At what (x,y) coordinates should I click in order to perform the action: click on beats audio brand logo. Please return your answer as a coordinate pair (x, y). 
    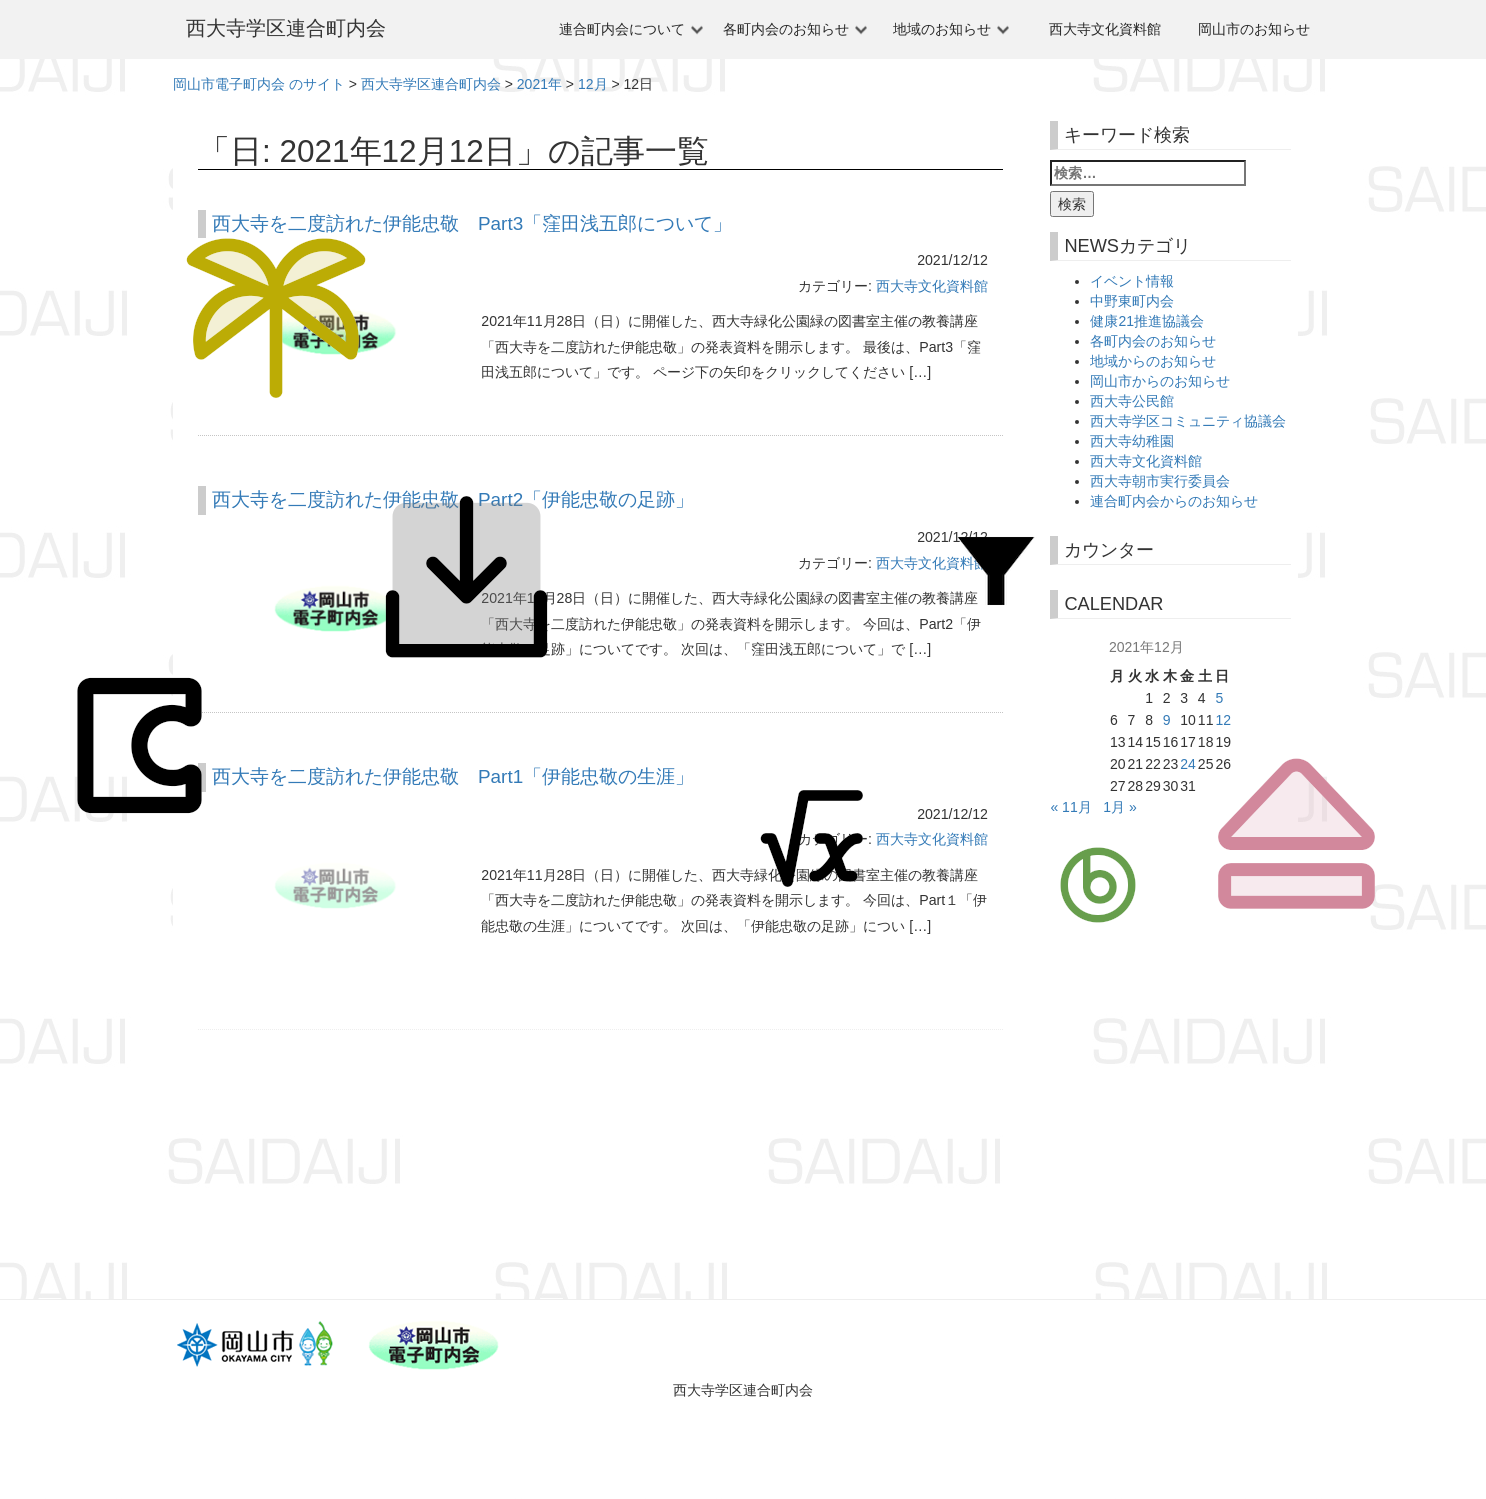
    Looking at the image, I should click on (1098, 885).